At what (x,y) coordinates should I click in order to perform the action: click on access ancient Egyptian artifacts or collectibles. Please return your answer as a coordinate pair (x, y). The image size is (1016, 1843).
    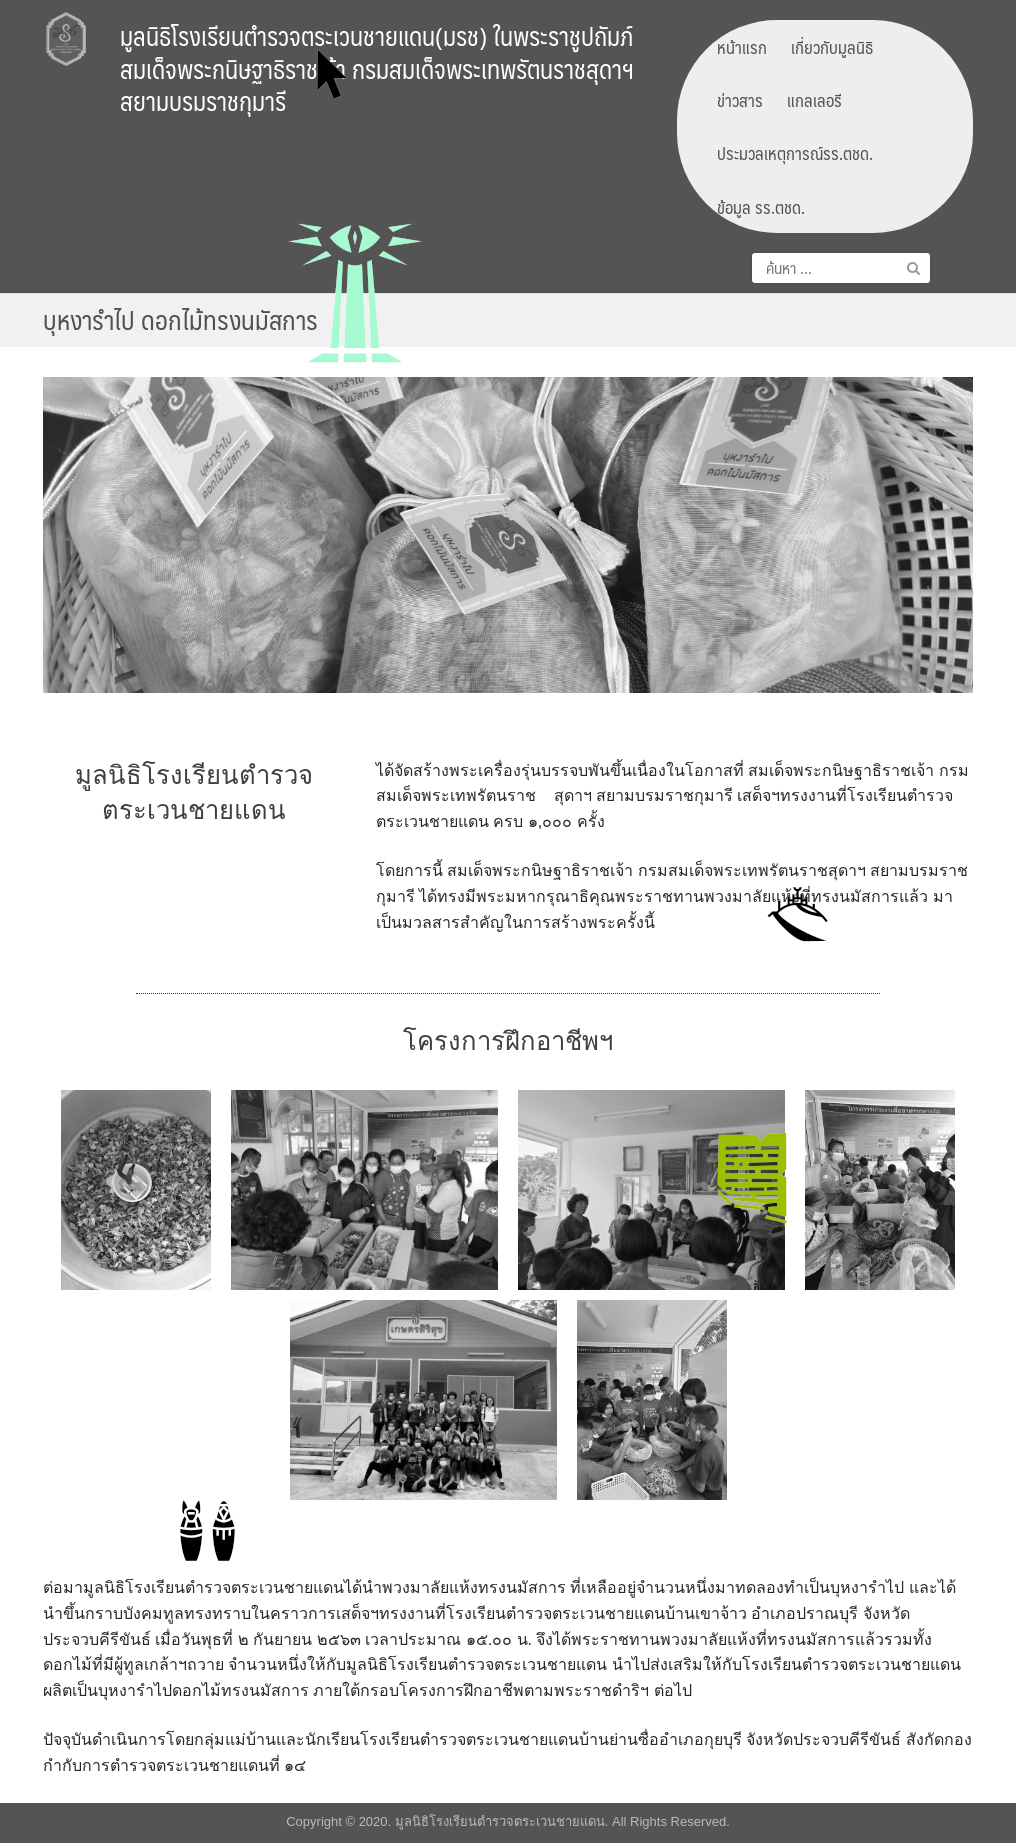
    Looking at the image, I should click on (207, 1530).